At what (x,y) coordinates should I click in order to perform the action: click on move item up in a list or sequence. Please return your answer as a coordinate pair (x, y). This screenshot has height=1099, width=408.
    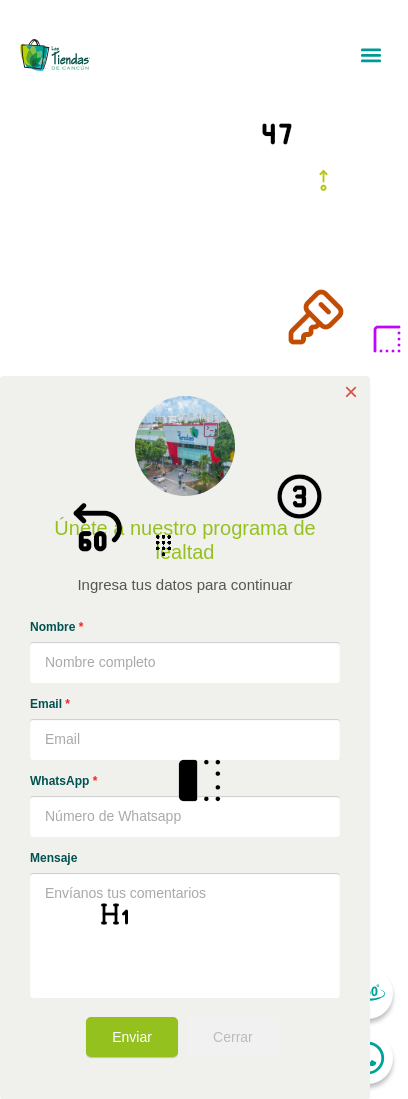
    Looking at the image, I should click on (323, 180).